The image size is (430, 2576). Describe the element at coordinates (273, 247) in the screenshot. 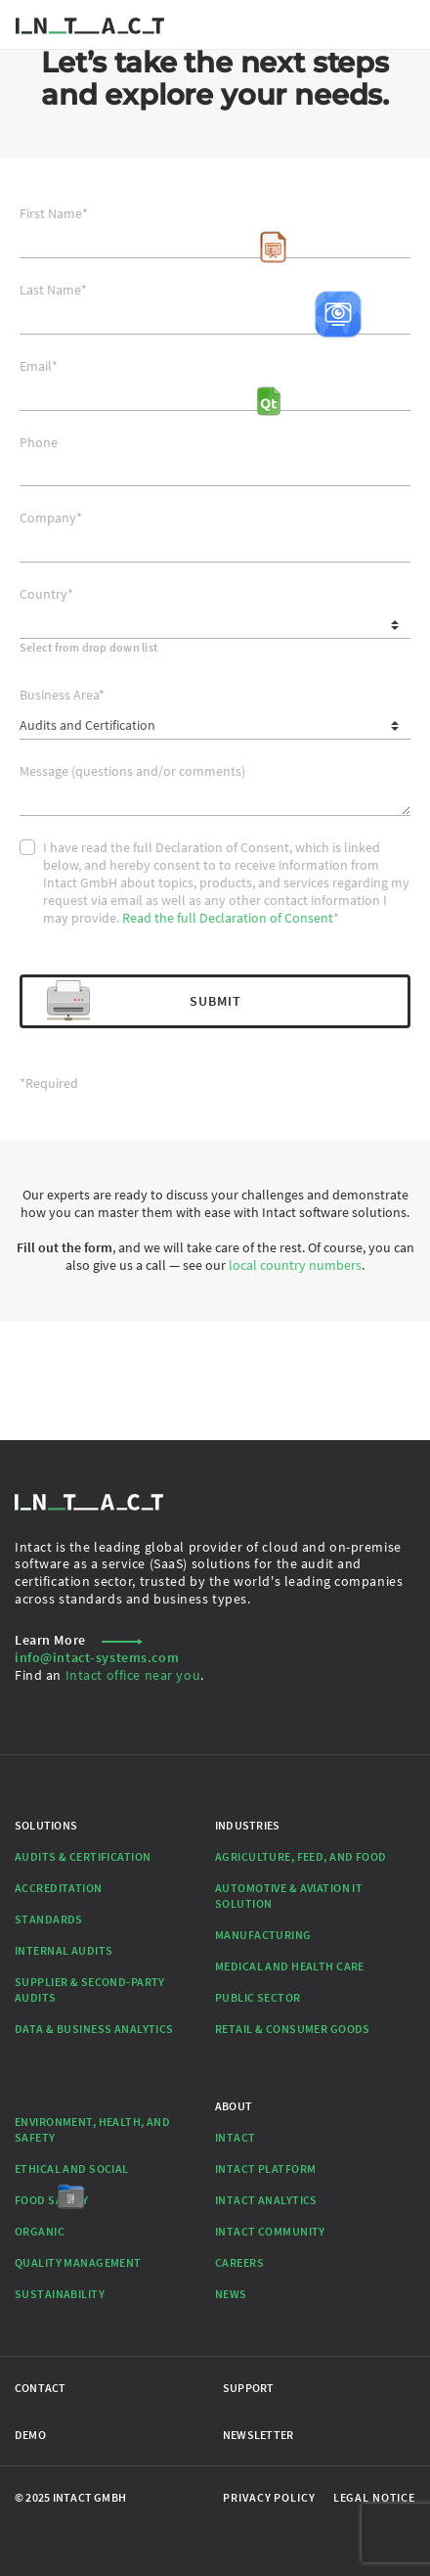

I see `libreoffice impress presentation file` at that location.